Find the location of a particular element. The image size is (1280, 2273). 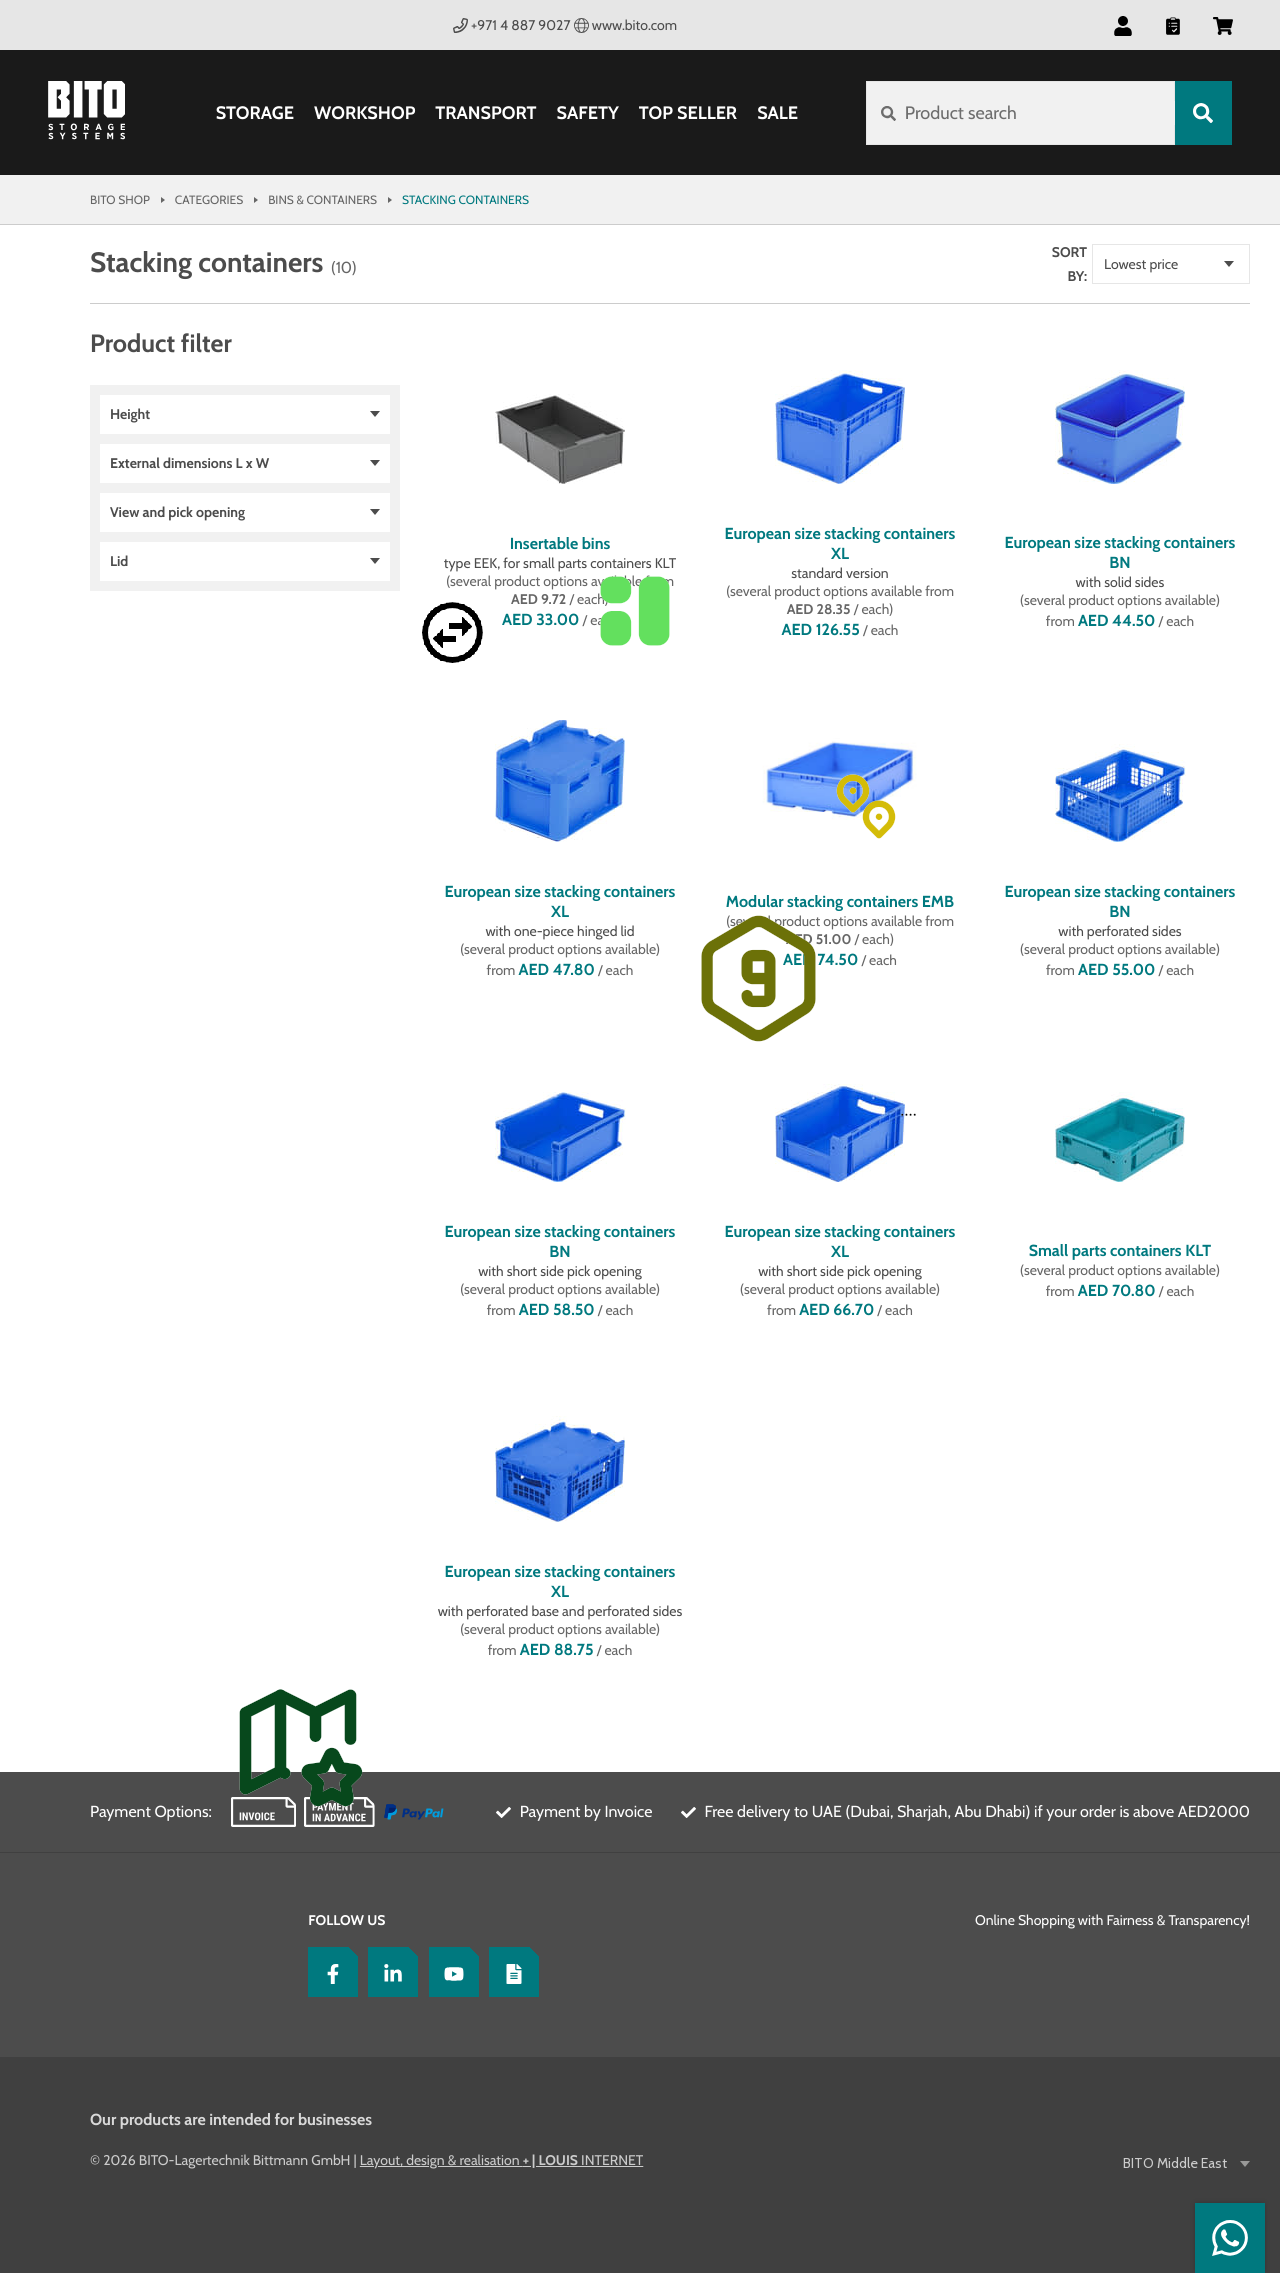

swap or exchange items horizontally is located at coordinates (452, 632).